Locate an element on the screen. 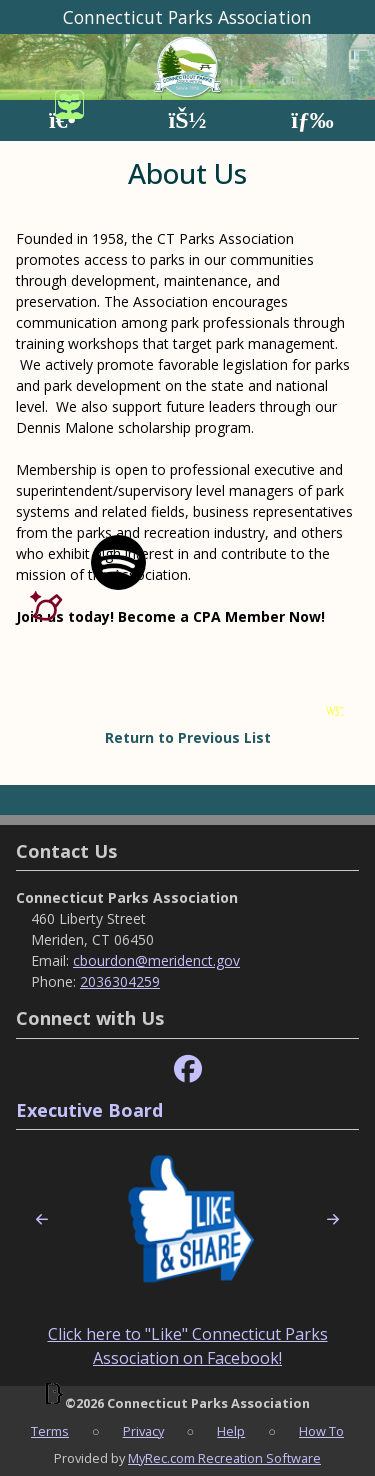 This screenshot has height=1476, width=375. access AI-powered brush or painting tools is located at coordinates (47, 608).